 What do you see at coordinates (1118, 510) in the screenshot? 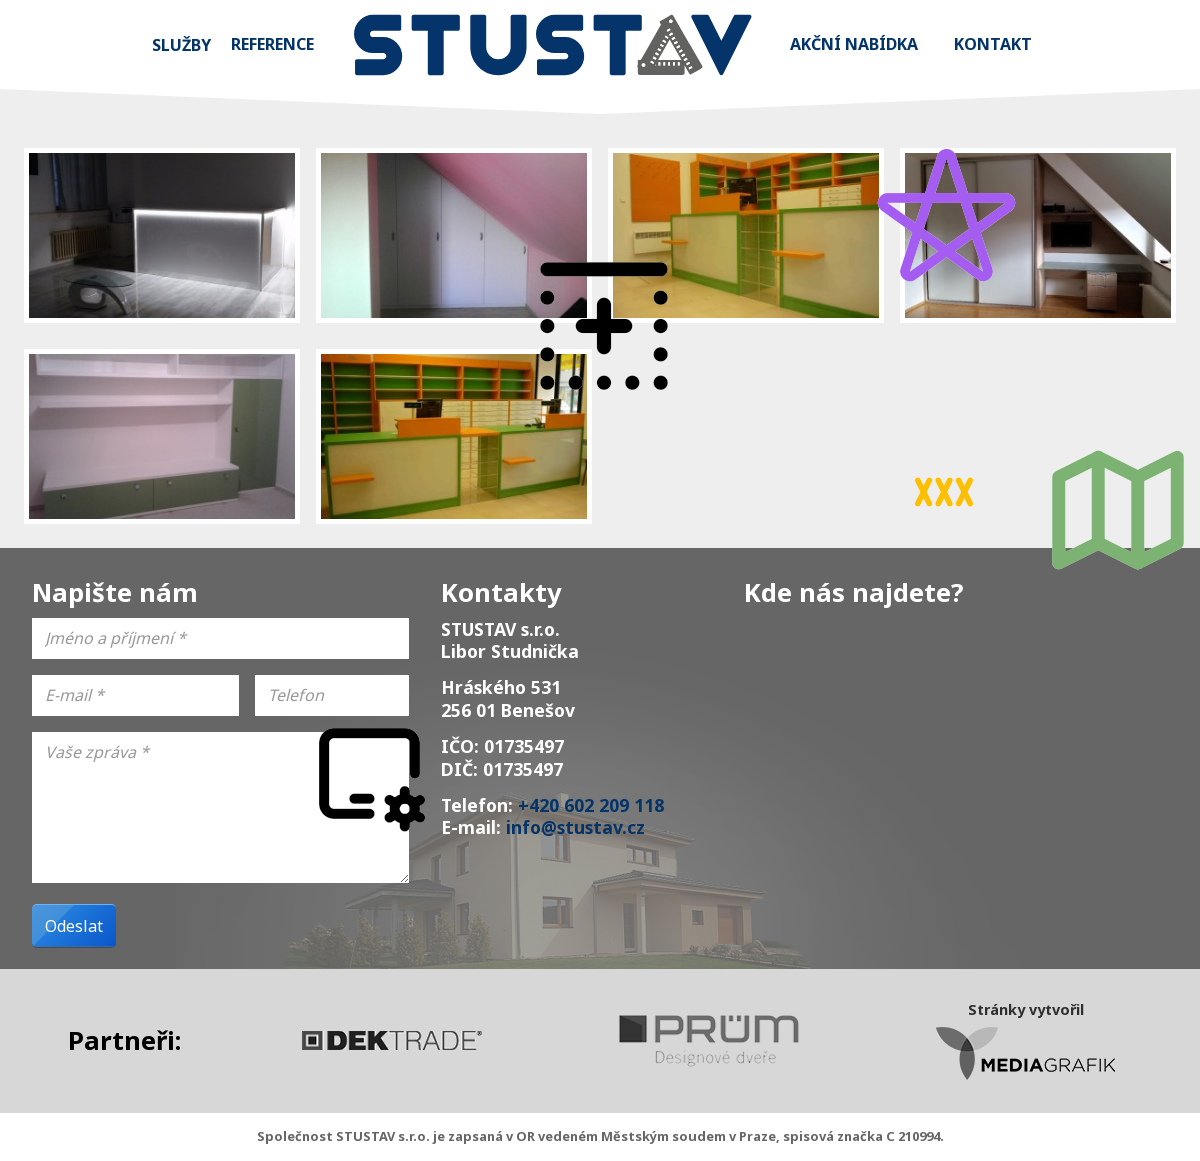
I see `view map or navigation` at bounding box center [1118, 510].